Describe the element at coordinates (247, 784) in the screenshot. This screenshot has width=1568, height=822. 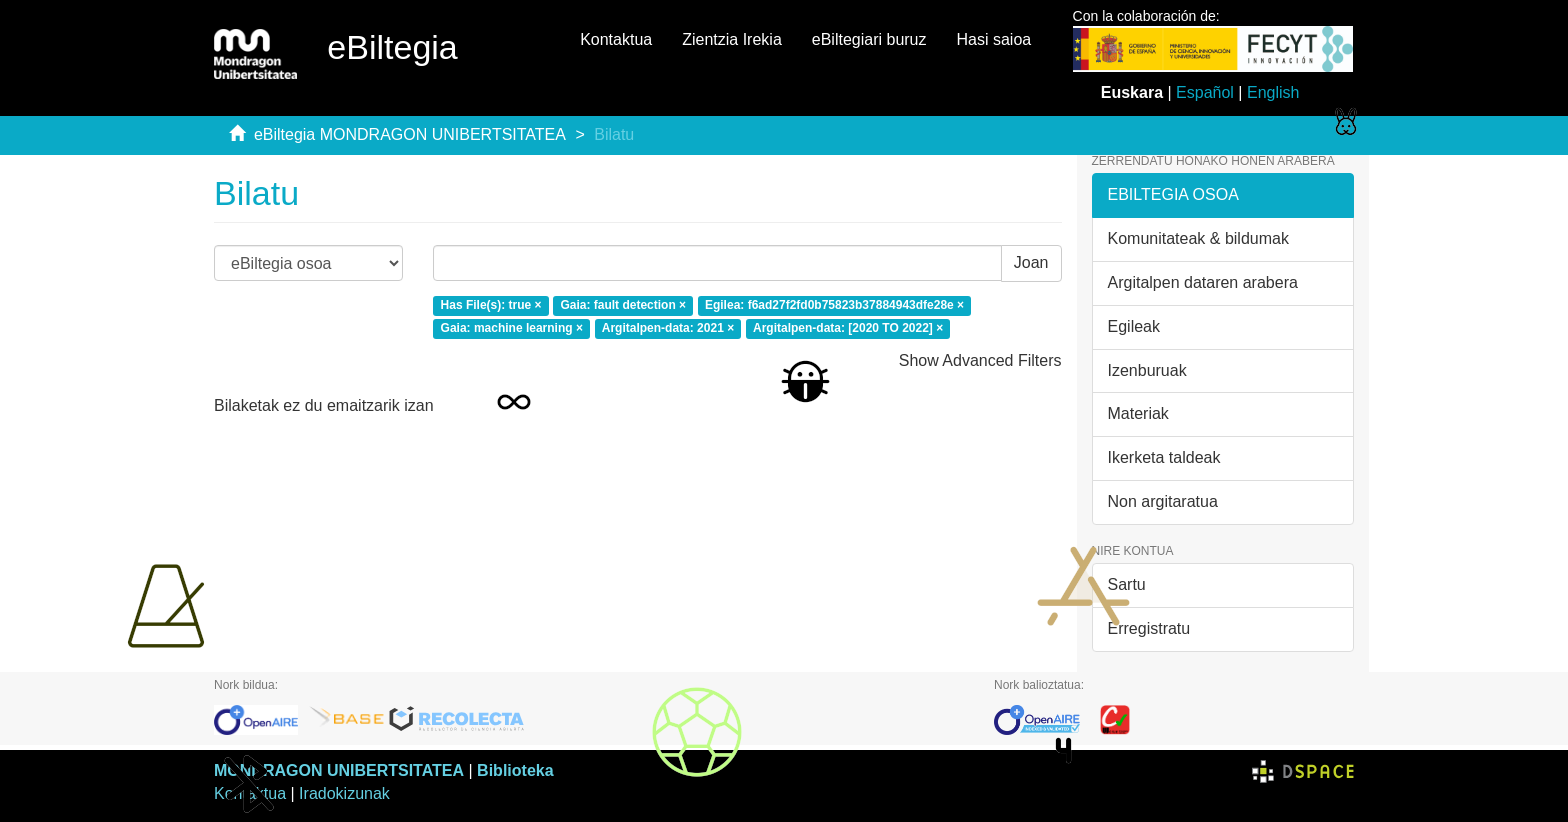
I see `bluetooth is disabled or turned off` at that location.